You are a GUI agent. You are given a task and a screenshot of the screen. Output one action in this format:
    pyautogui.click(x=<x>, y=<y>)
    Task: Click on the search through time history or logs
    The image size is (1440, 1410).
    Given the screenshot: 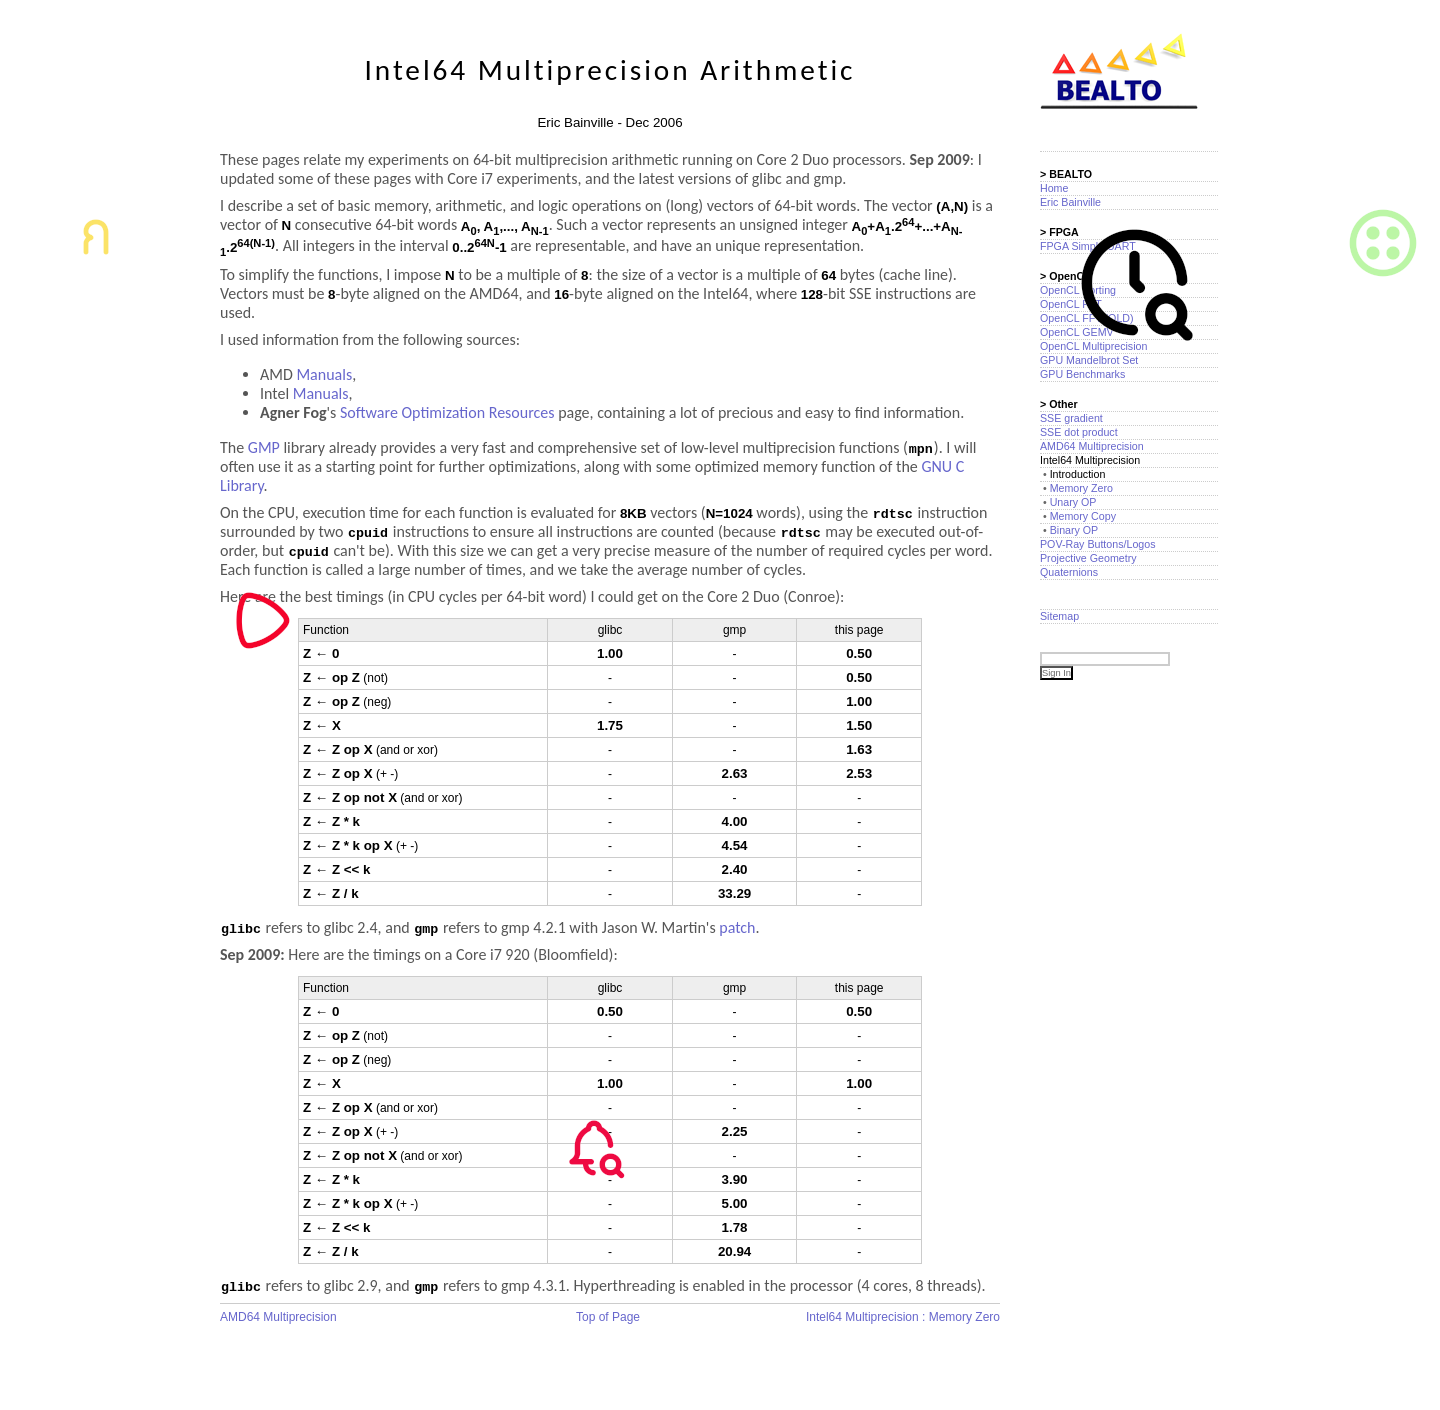 What is the action you would take?
    pyautogui.click(x=1134, y=282)
    